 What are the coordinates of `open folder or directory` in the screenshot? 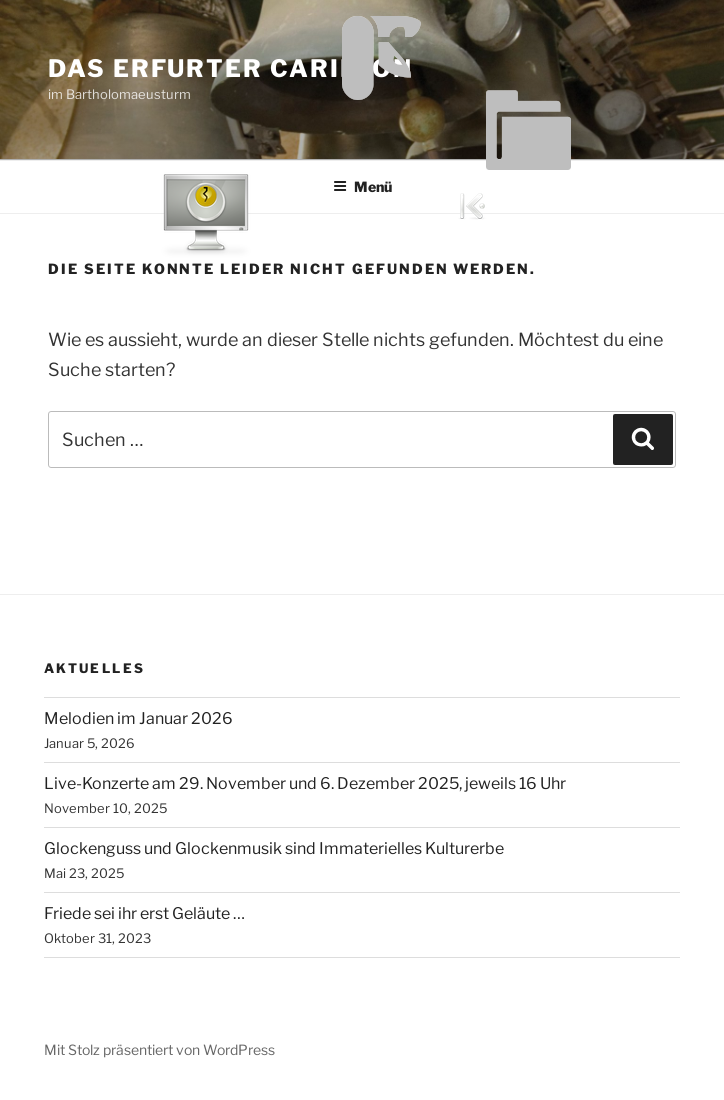 It's located at (528, 127).